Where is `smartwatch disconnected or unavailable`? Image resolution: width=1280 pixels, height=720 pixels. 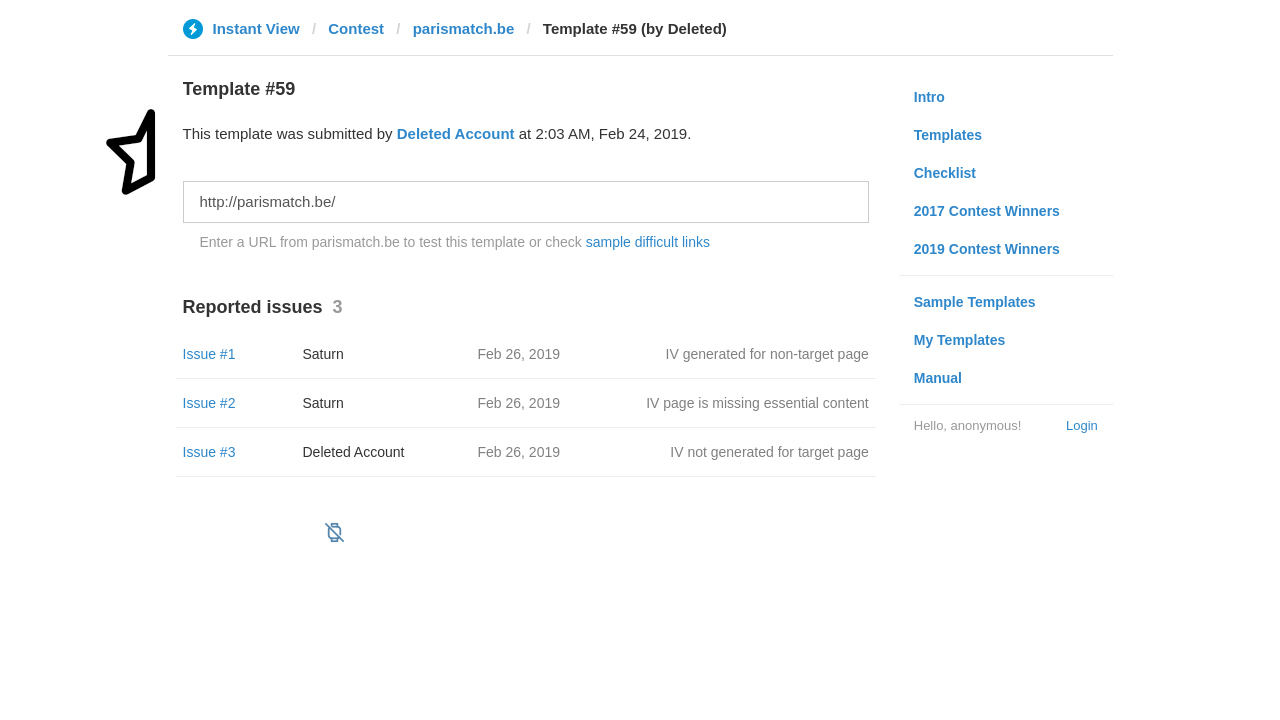
smartwatch disconnected or unavailable is located at coordinates (334, 532).